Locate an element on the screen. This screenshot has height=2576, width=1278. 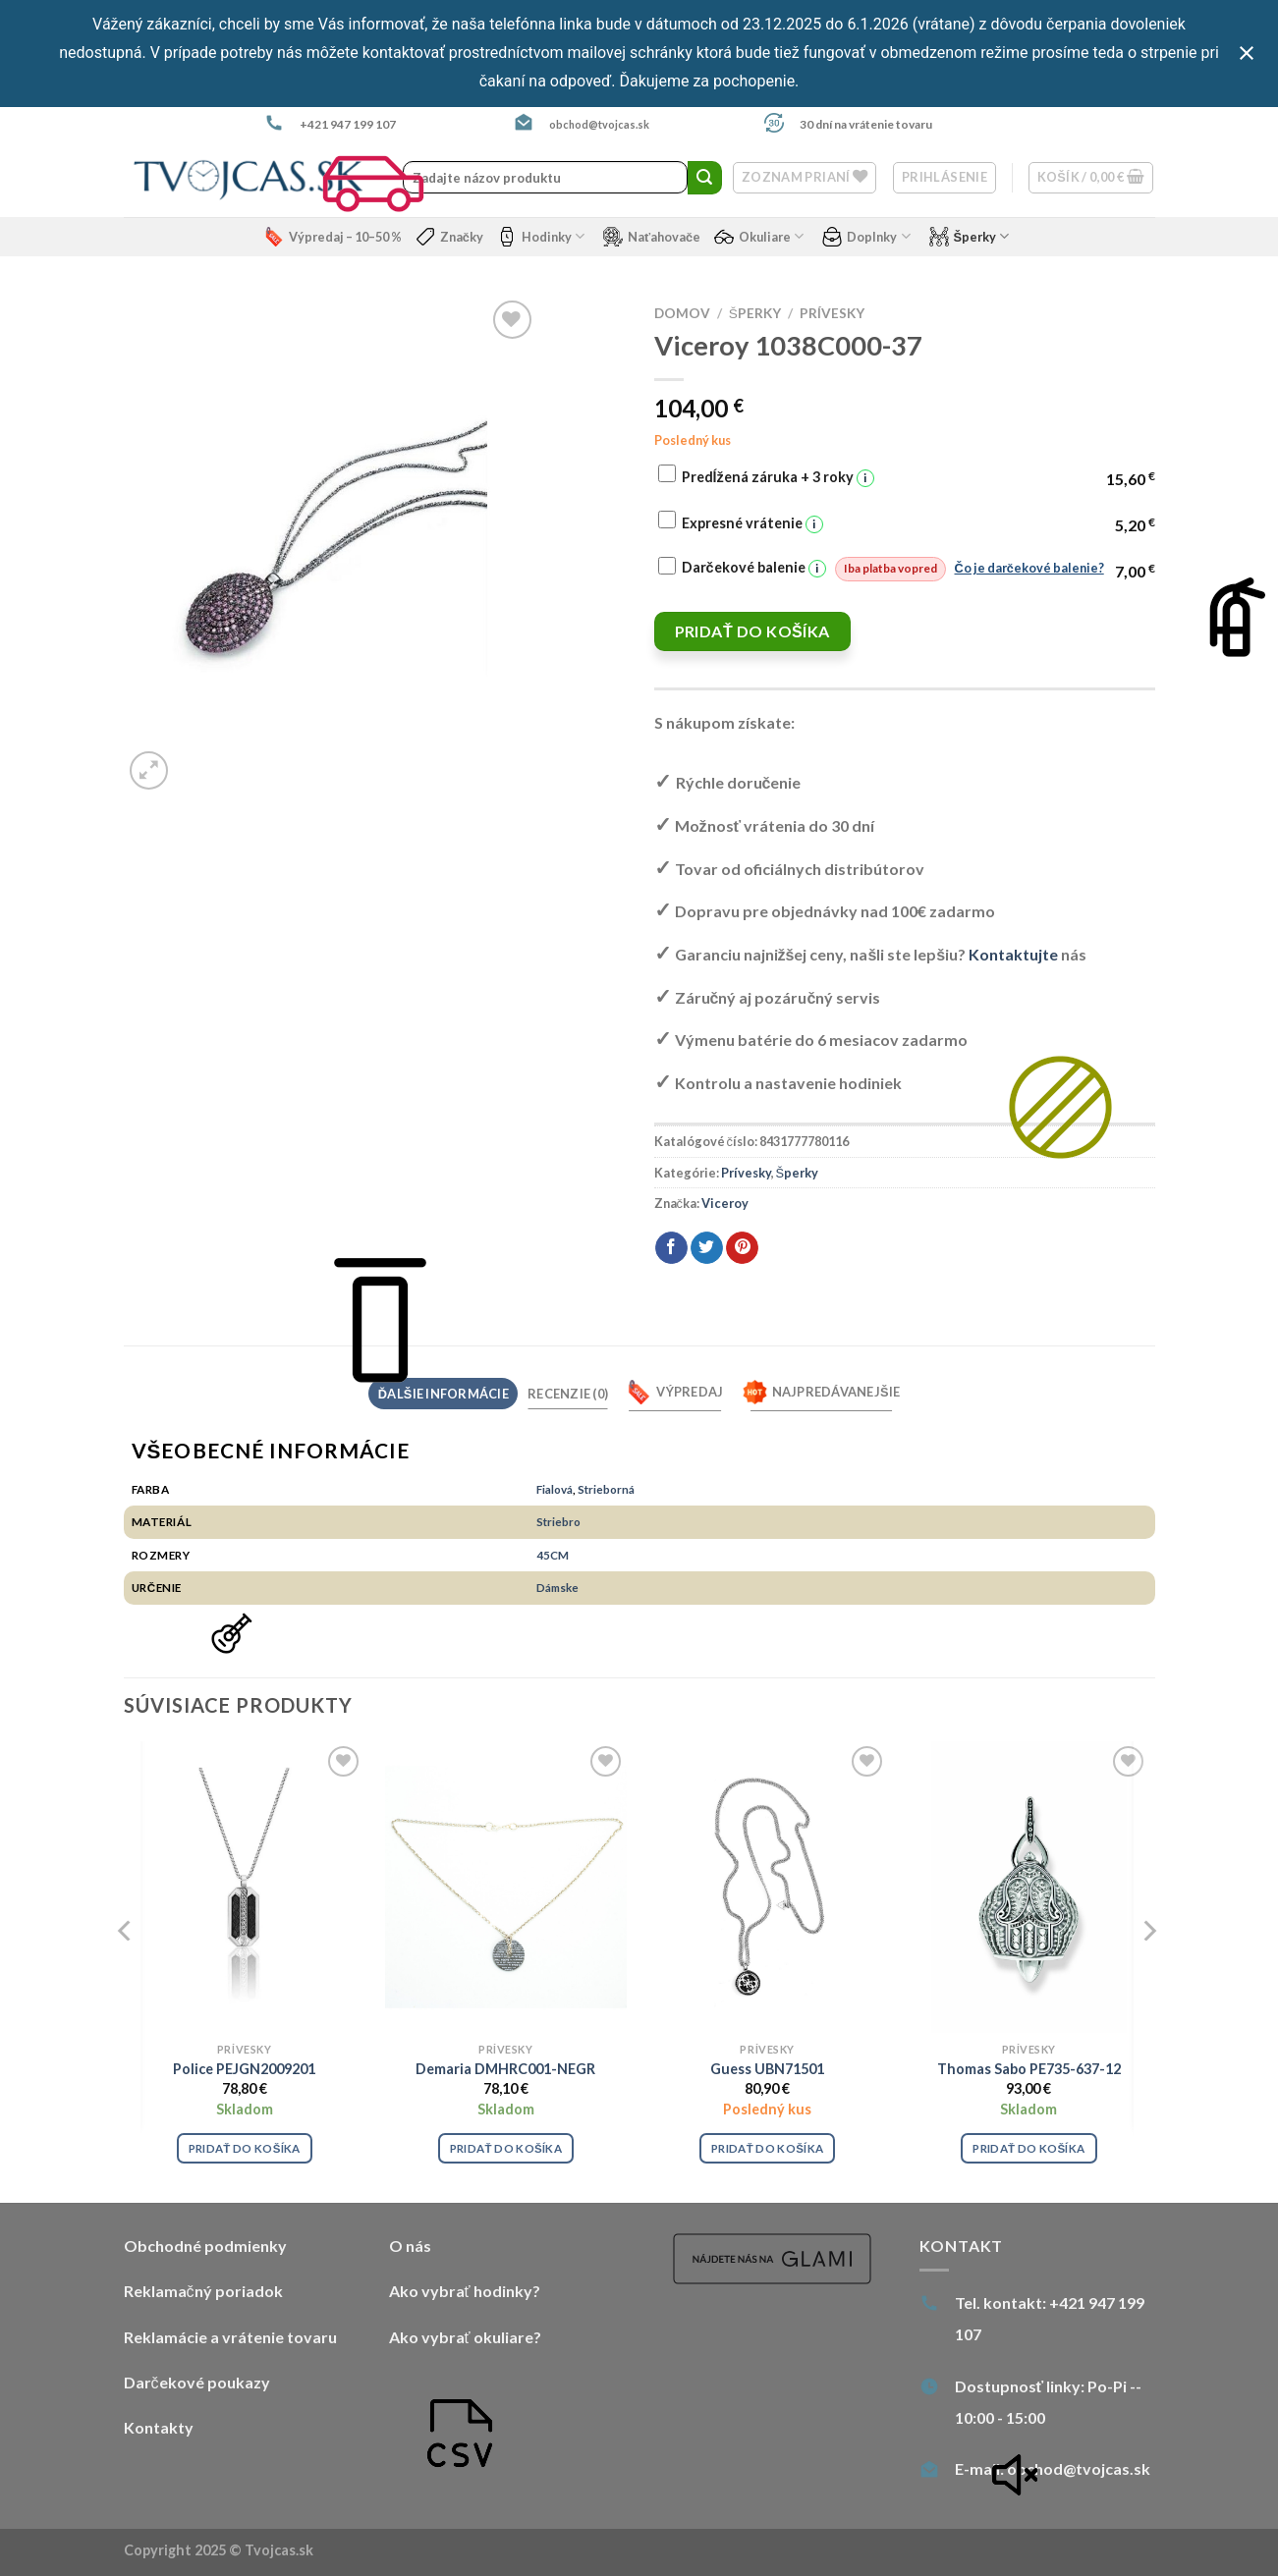
access vehicle or car-related settings is located at coordinates (373, 181).